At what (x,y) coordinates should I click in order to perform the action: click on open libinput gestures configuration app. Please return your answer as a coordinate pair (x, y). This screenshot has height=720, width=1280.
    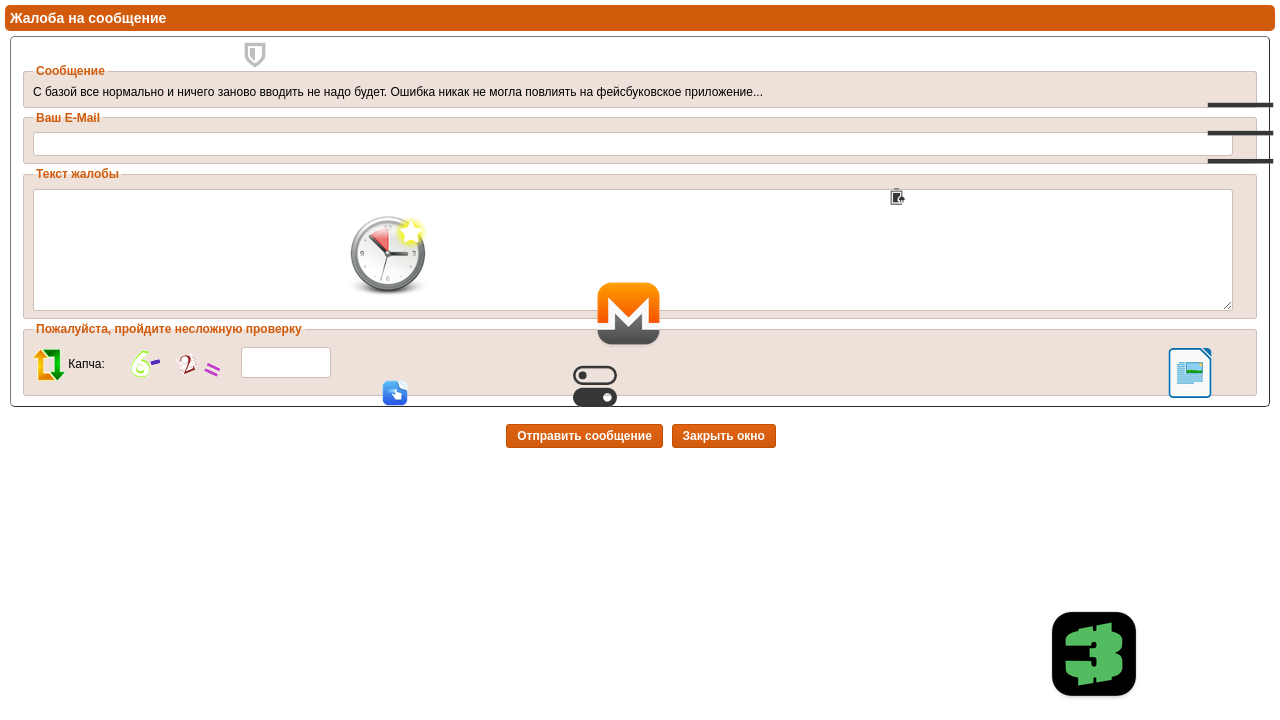
    Looking at the image, I should click on (395, 393).